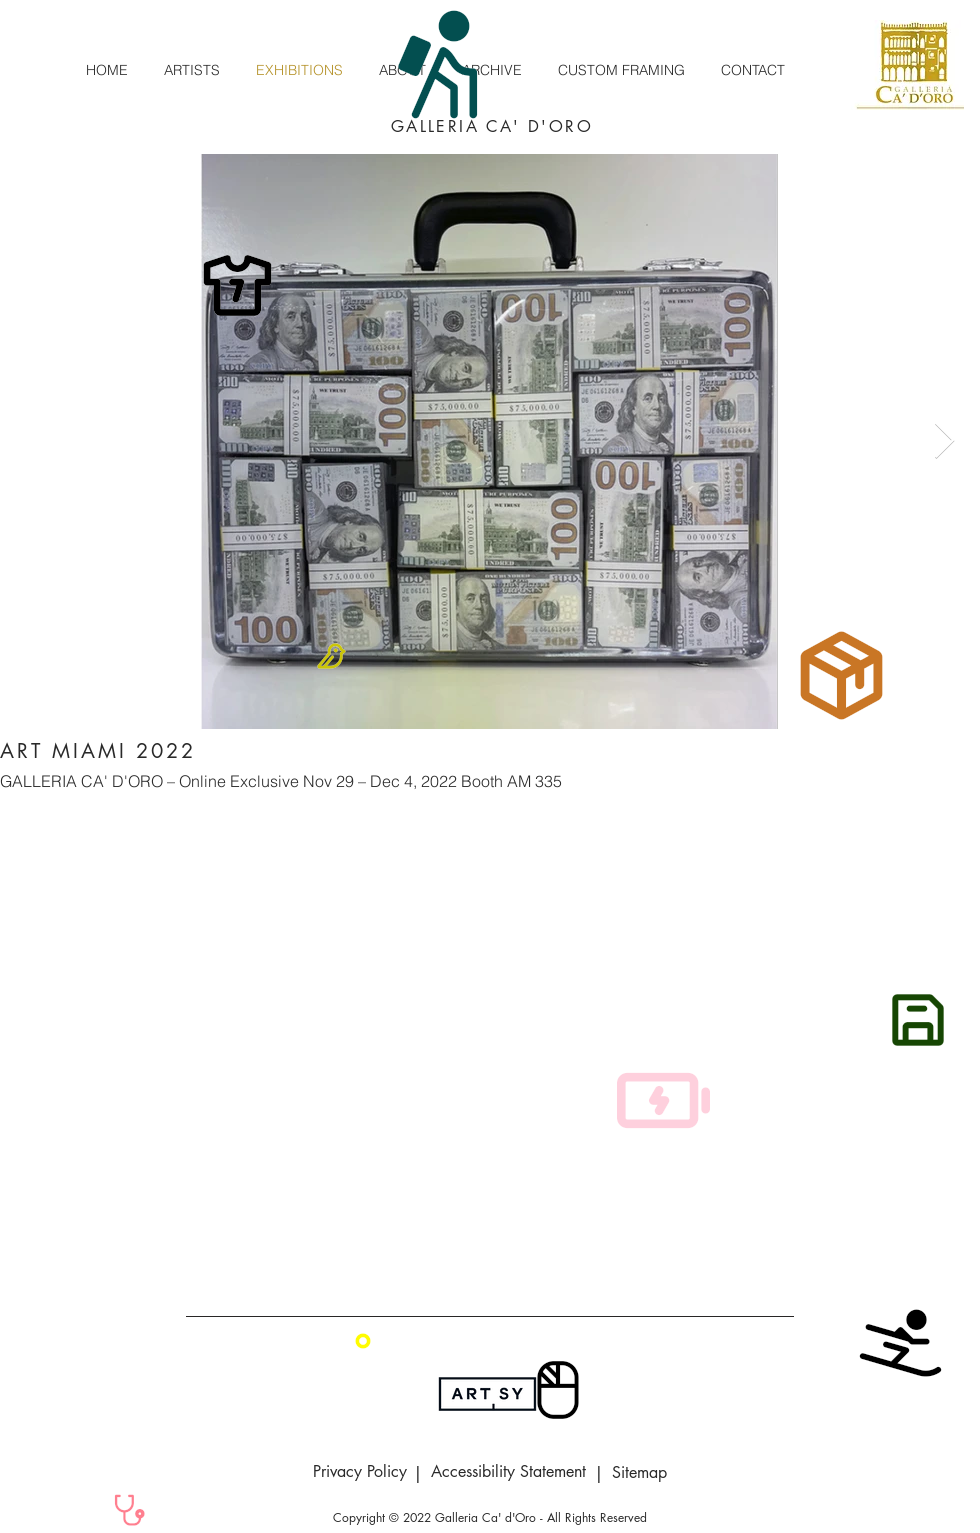  What do you see at coordinates (128, 1509) in the screenshot?
I see `access health or medical features` at bounding box center [128, 1509].